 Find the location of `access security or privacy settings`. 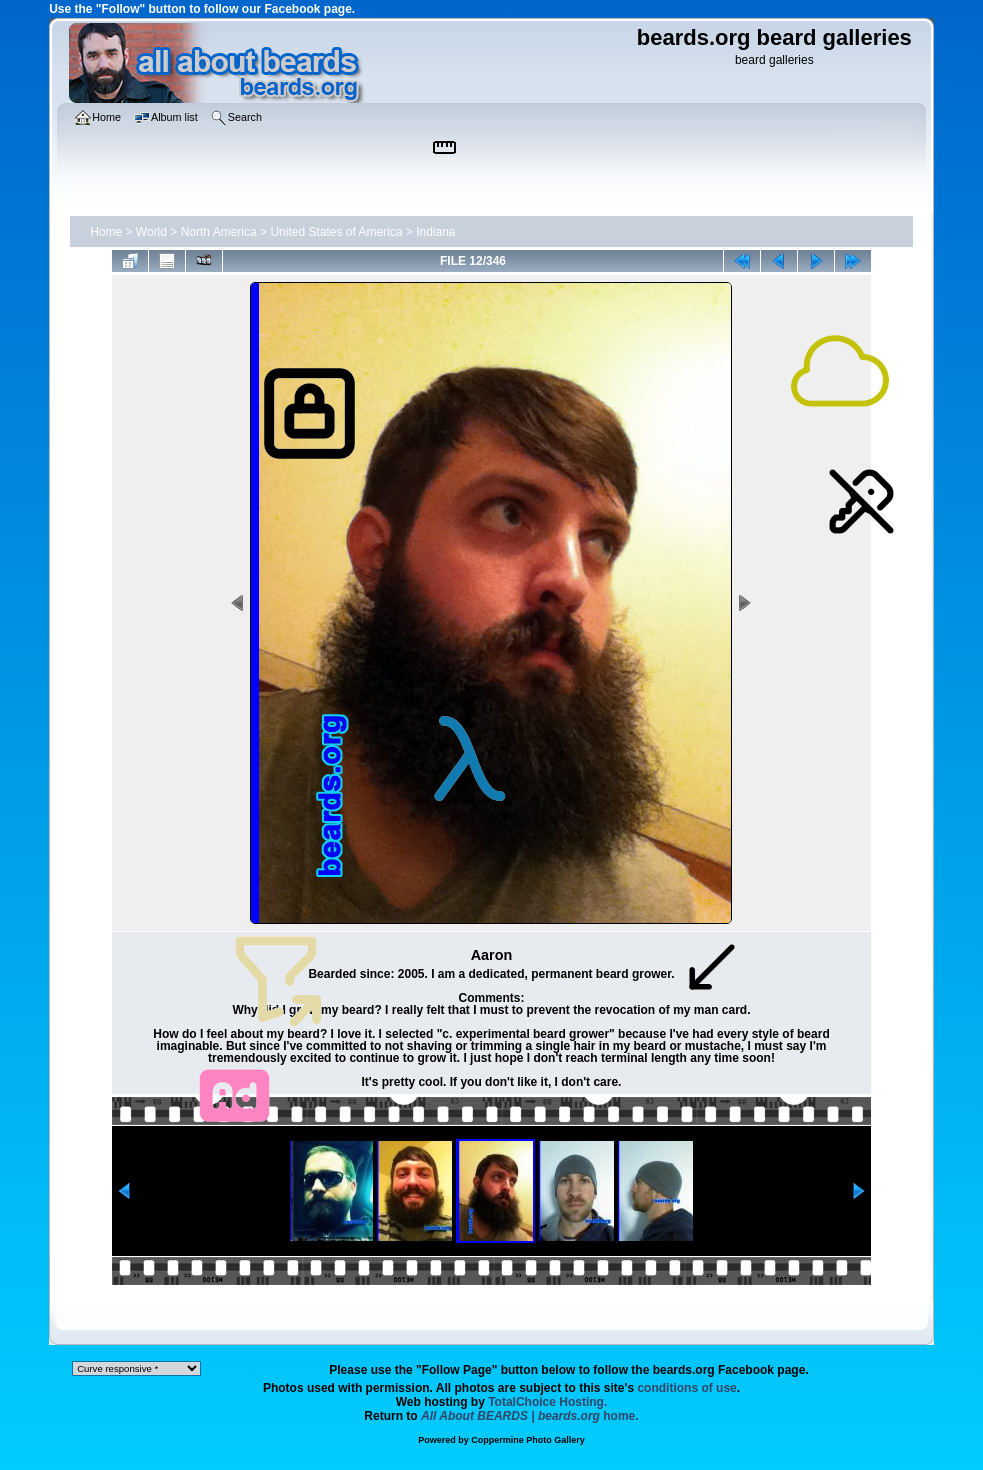

access security or privacy settings is located at coordinates (309, 413).